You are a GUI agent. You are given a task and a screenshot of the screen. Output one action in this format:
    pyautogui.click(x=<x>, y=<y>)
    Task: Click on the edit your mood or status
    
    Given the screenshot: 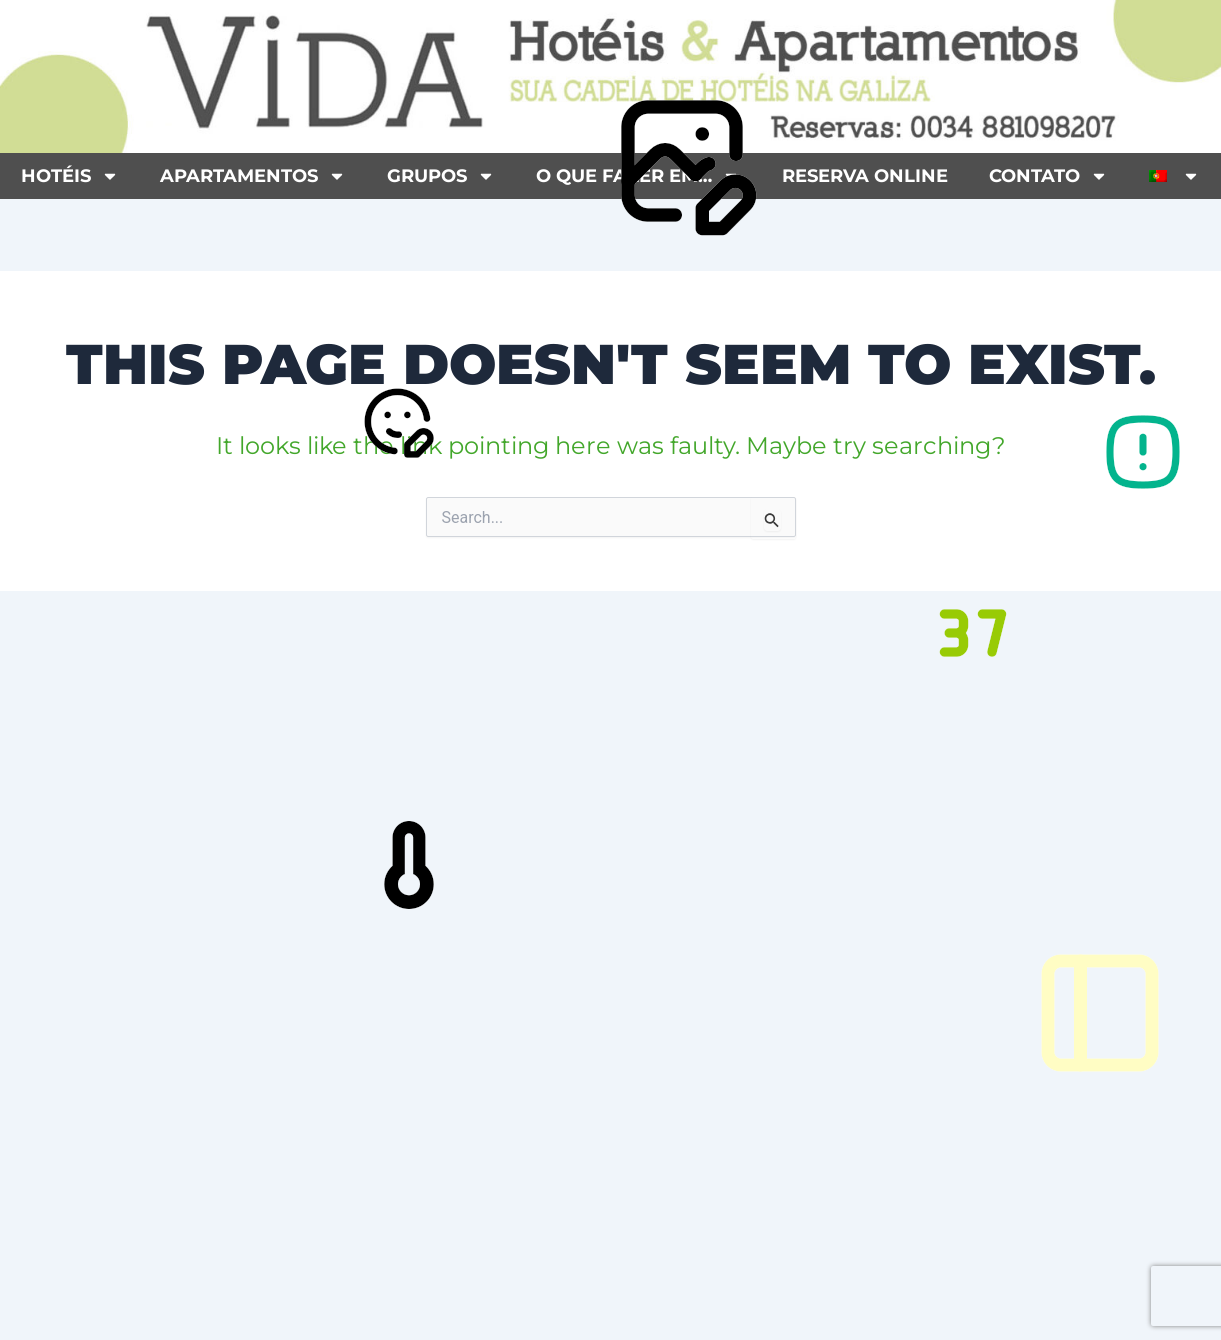 What is the action you would take?
    pyautogui.click(x=397, y=421)
    